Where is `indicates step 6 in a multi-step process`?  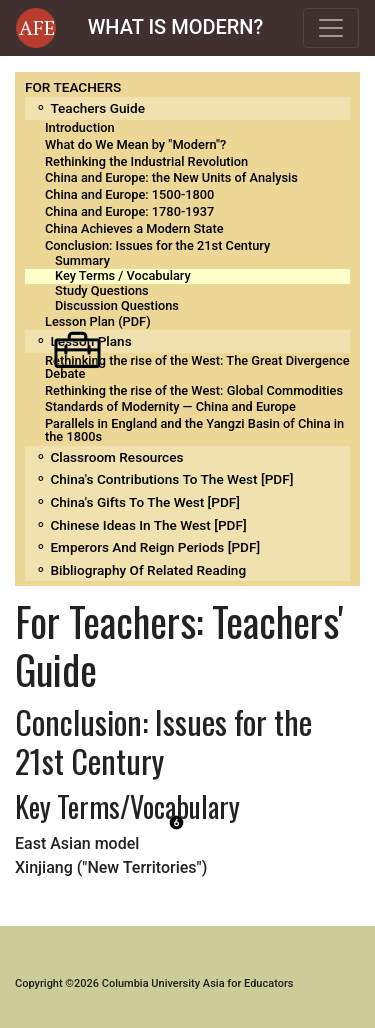 indicates step 6 in a multi-step process is located at coordinates (176, 822).